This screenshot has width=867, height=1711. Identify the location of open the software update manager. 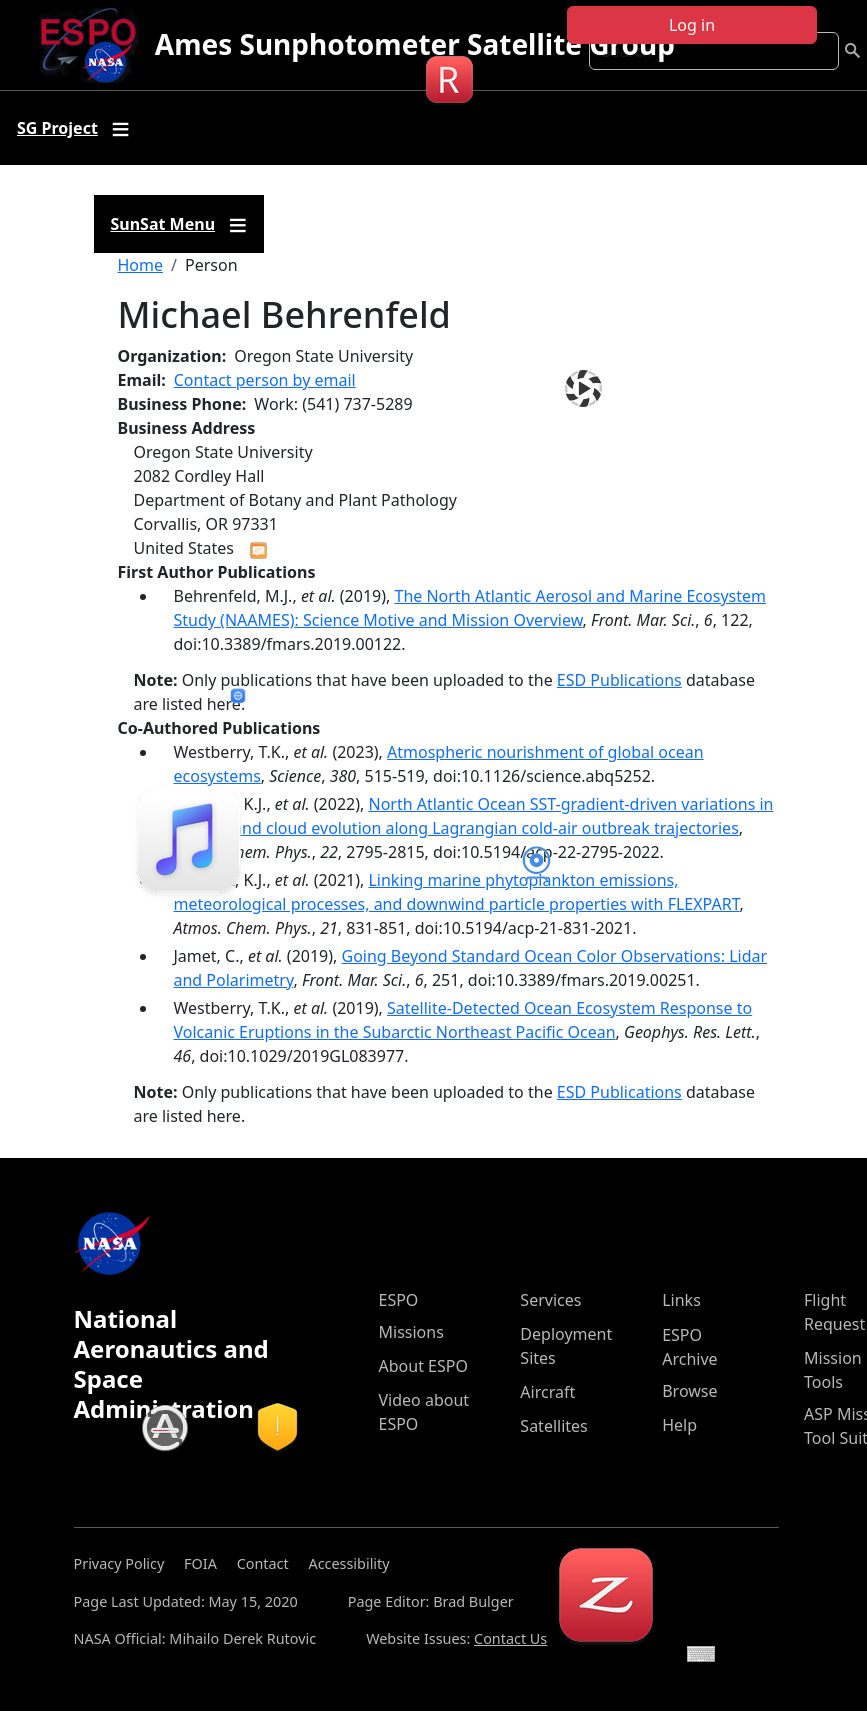
(165, 1428).